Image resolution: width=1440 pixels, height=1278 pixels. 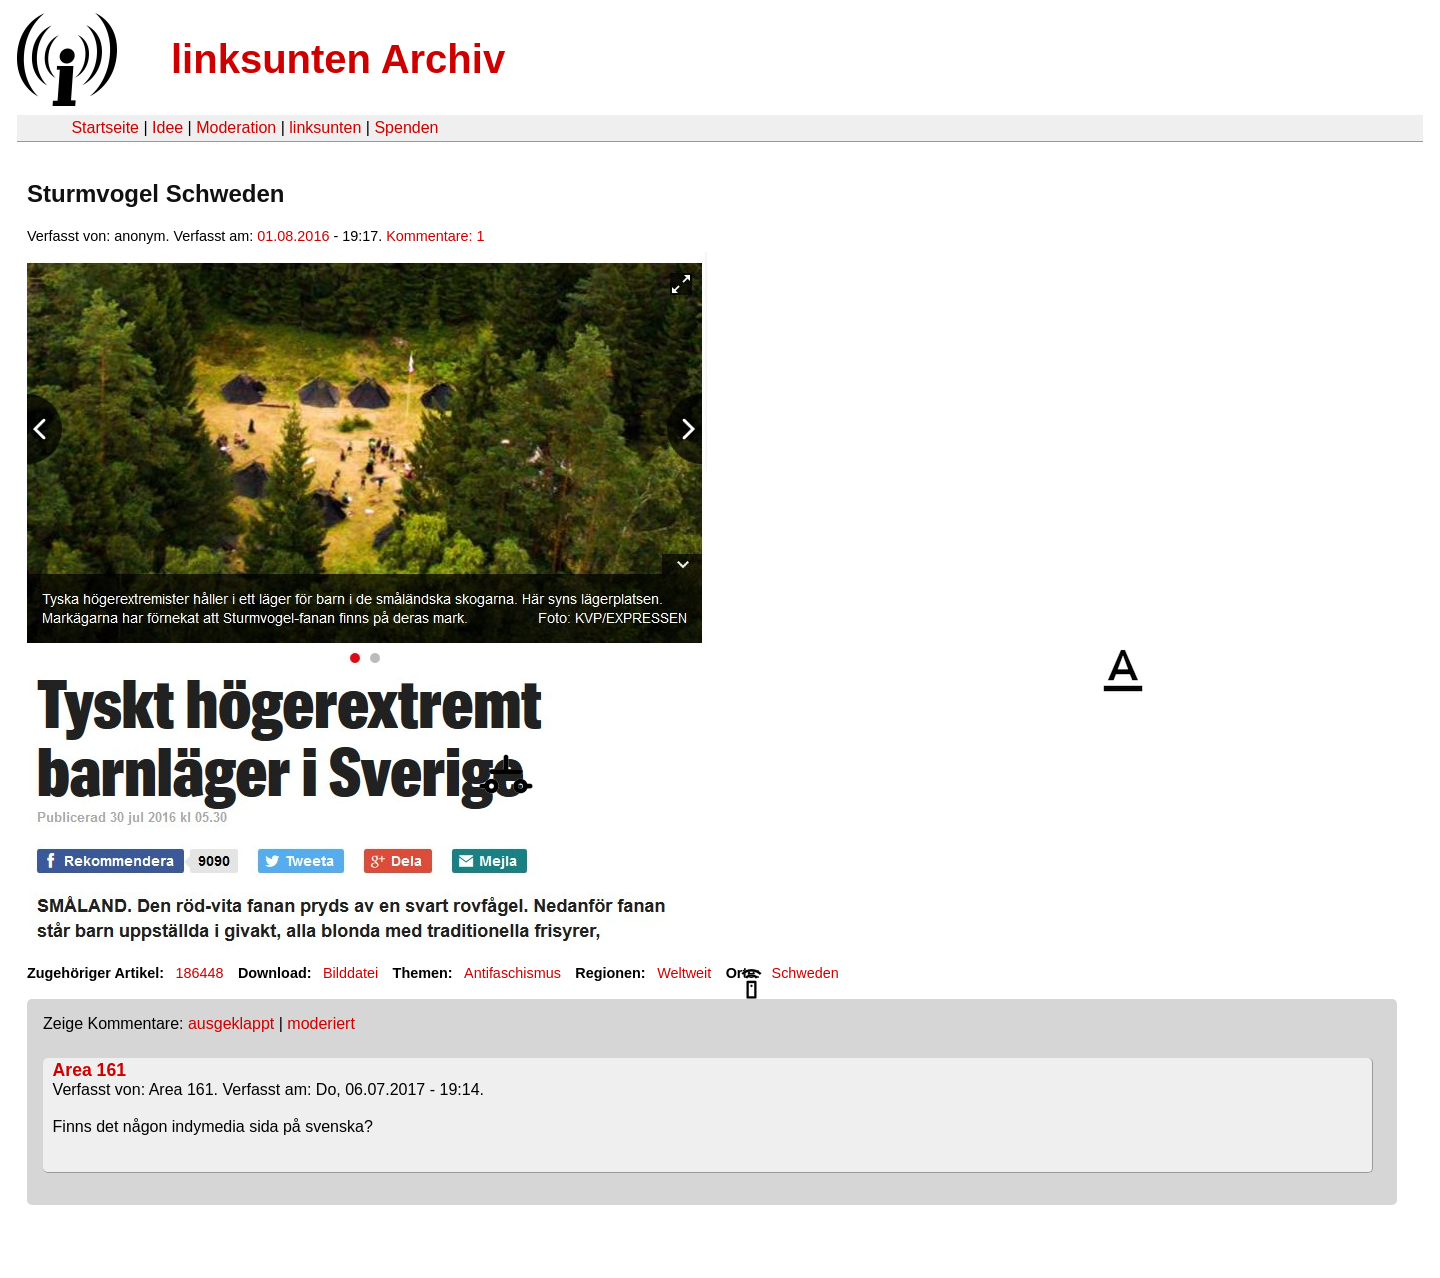 I want to click on represents a pushbutton component in a circuit diagram, so click(x=506, y=774).